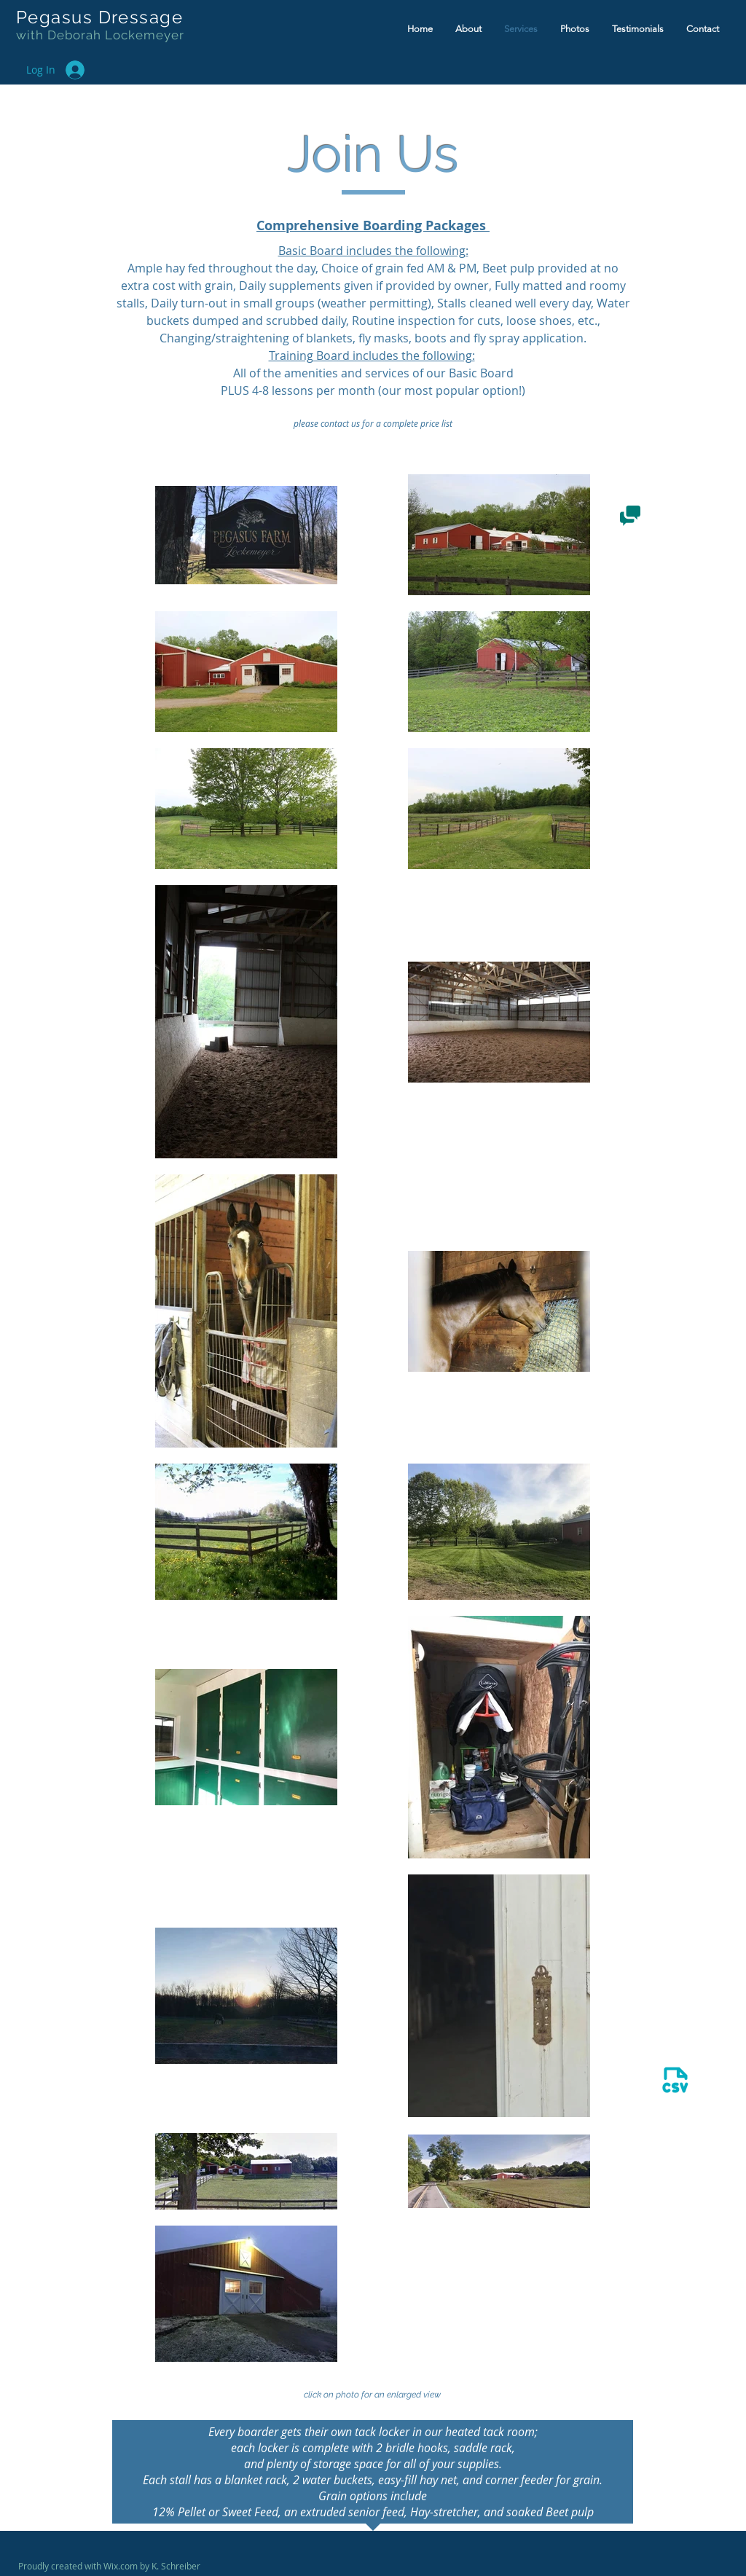 This screenshot has width=746, height=2576. I want to click on open conversations or messages, so click(630, 516).